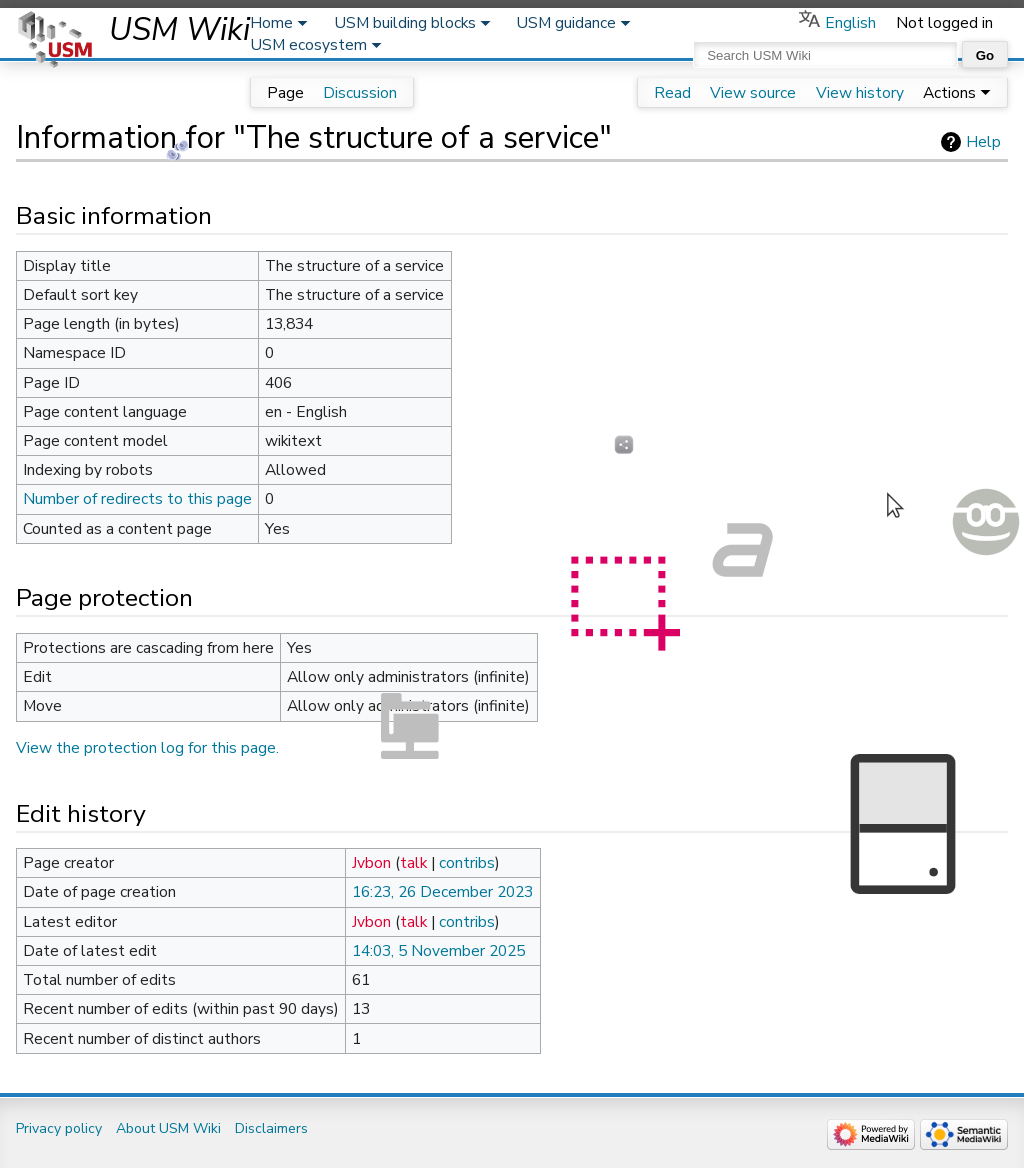 This screenshot has width=1024, height=1168. What do you see at coordinates (177, 150) in the screenshot?
I see `connect Beats earbuds via bluetooth` at bounding box center [177, 150].